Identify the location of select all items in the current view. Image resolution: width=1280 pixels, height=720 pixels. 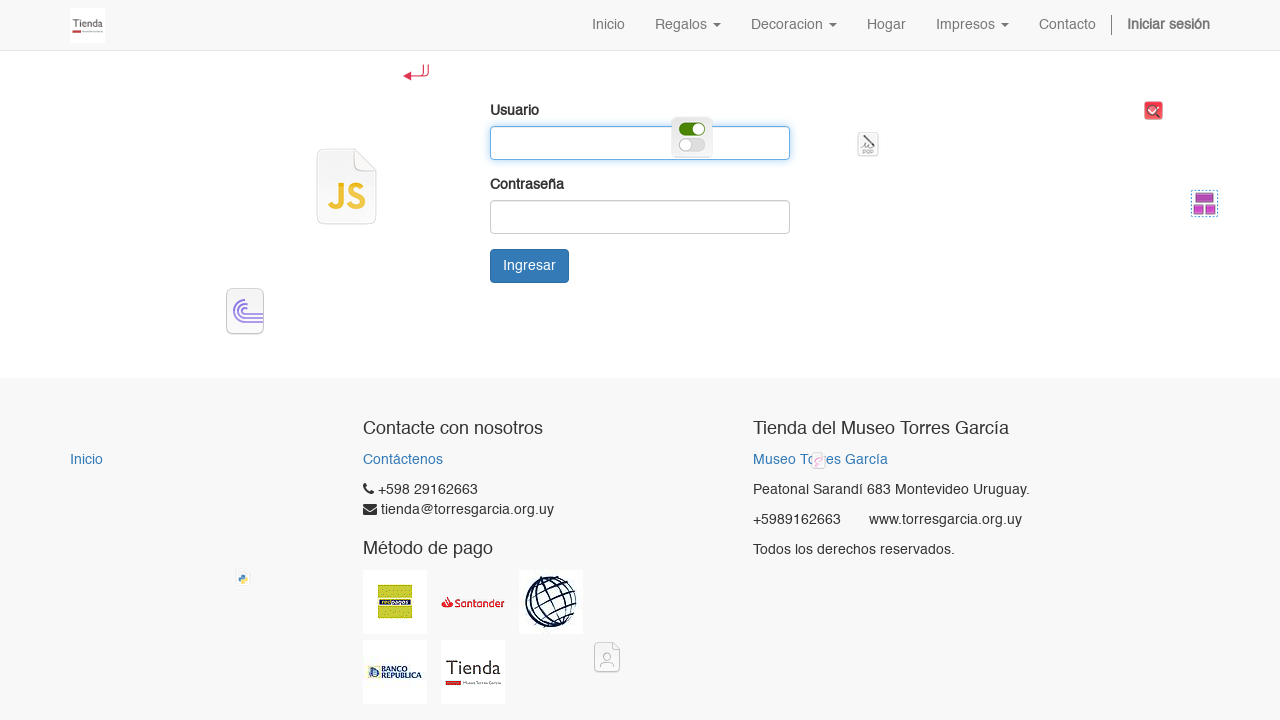
(1204, 203).